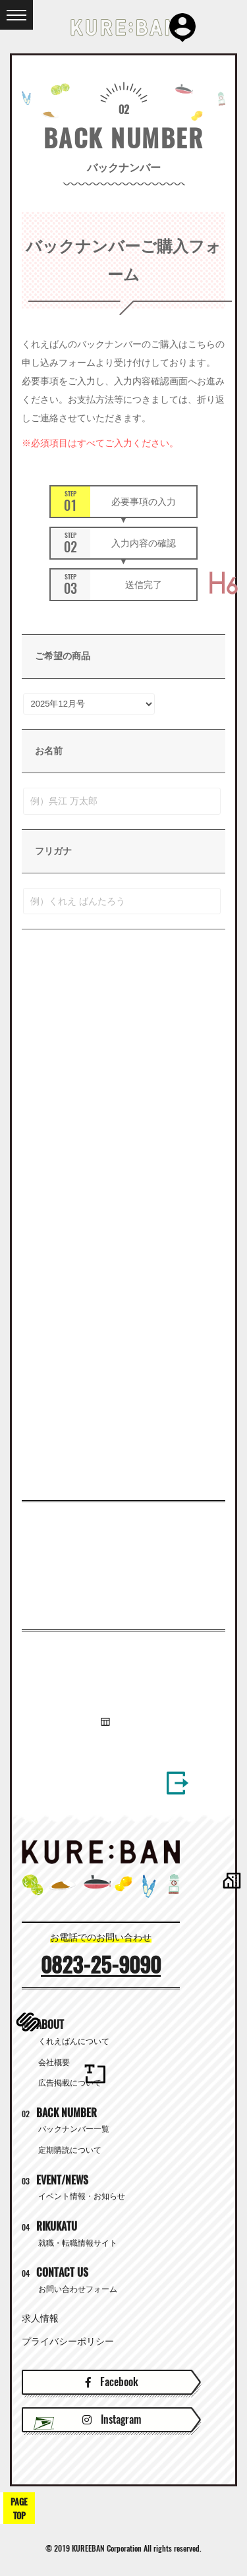 The image size is (247, 2576). What do you see at coordinates (96, 2074) in the screenshot?
I see `insert a text block or text box` at bounding box center [96, 2074].